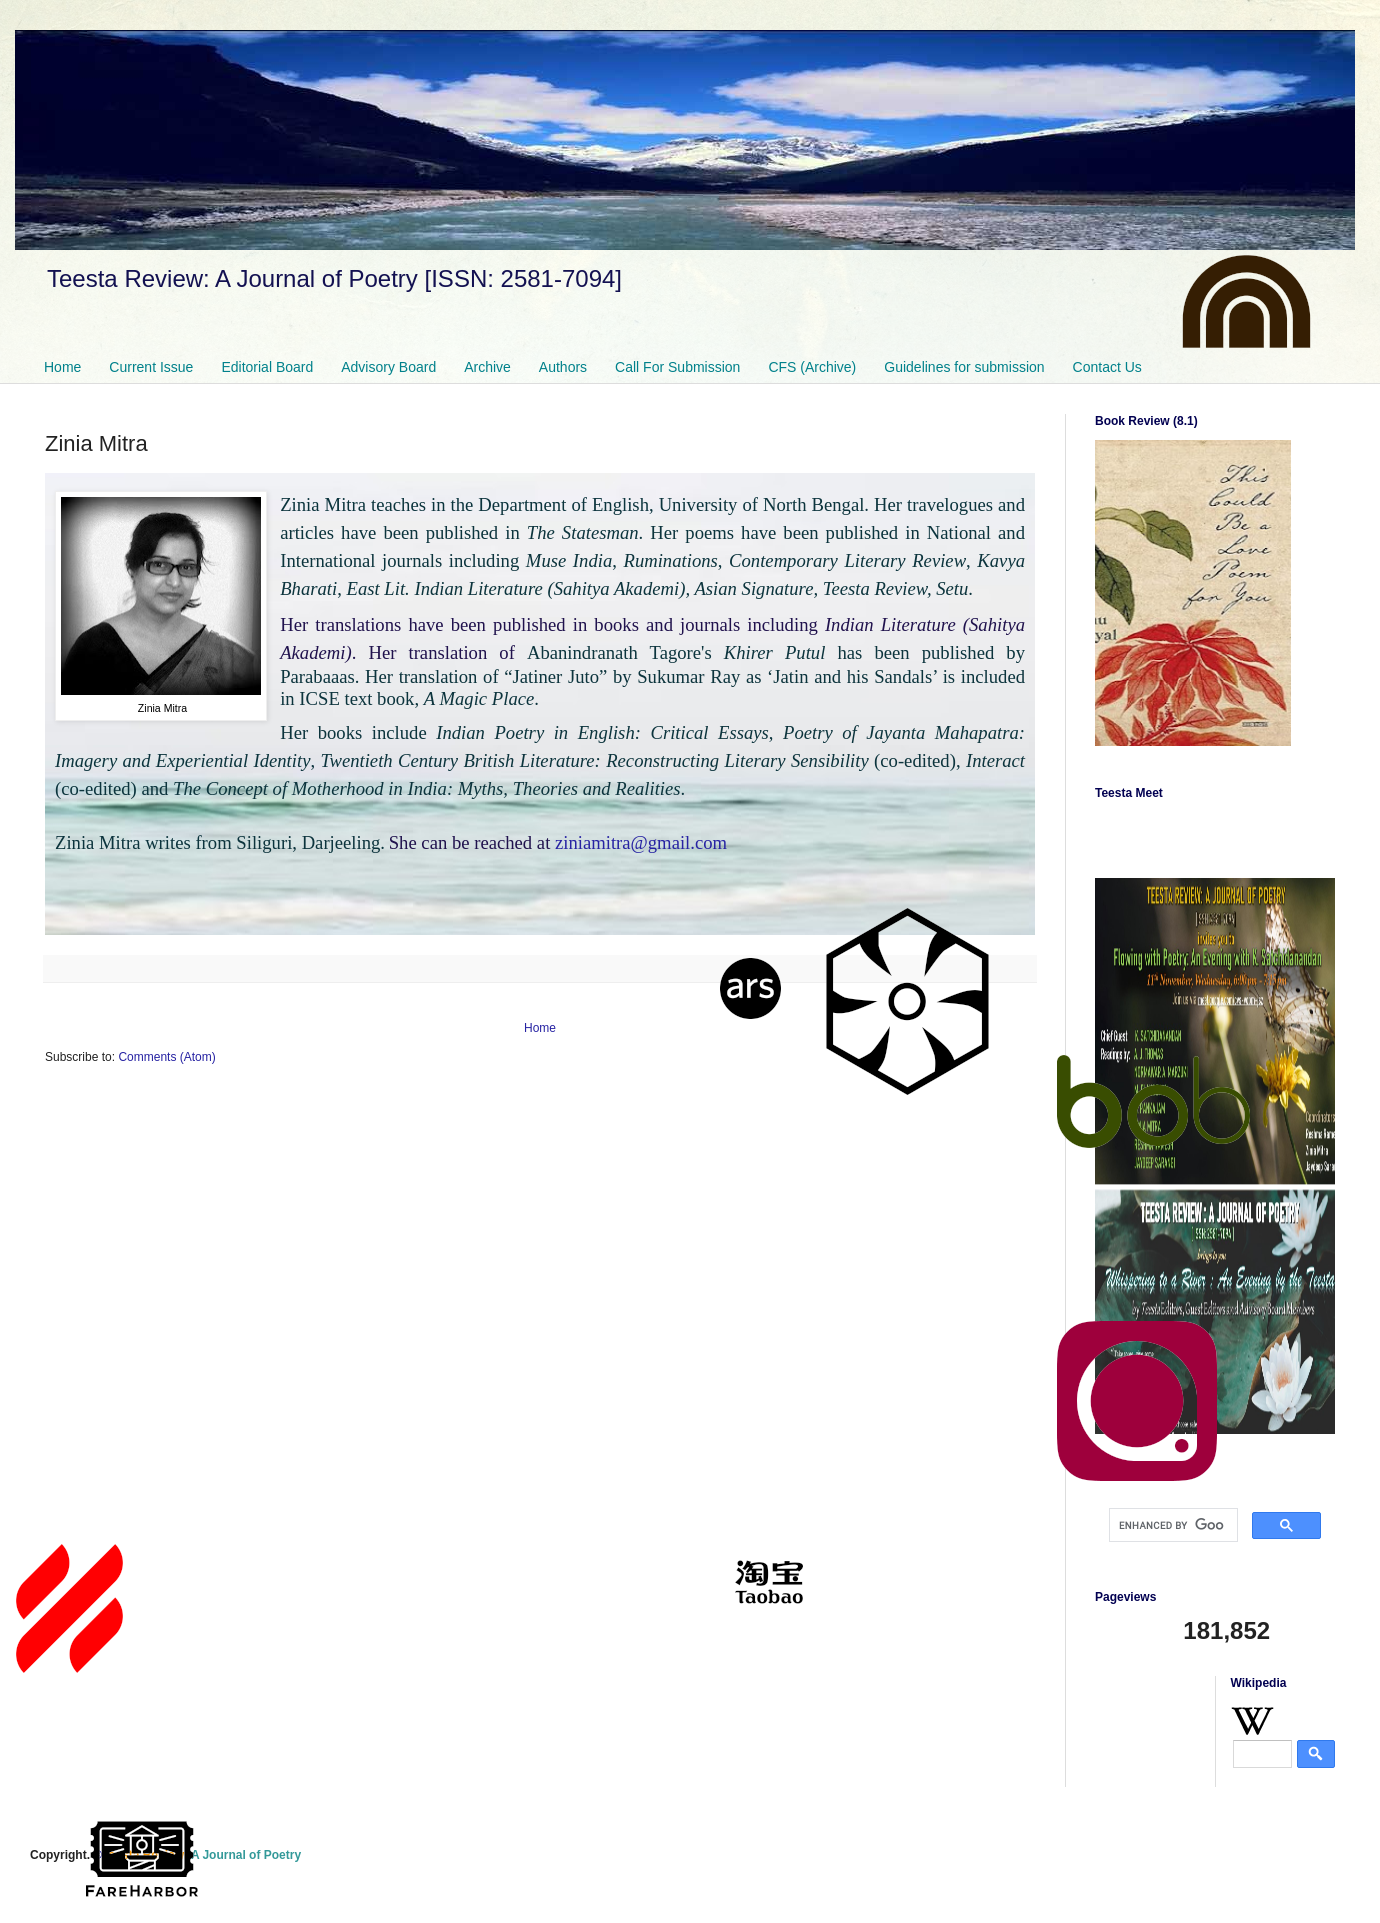  What do you see at coordinates (1153, 1101) in the screenshot?
I see `open the HiBob HR platform` at bounding box center [1153, 1101].